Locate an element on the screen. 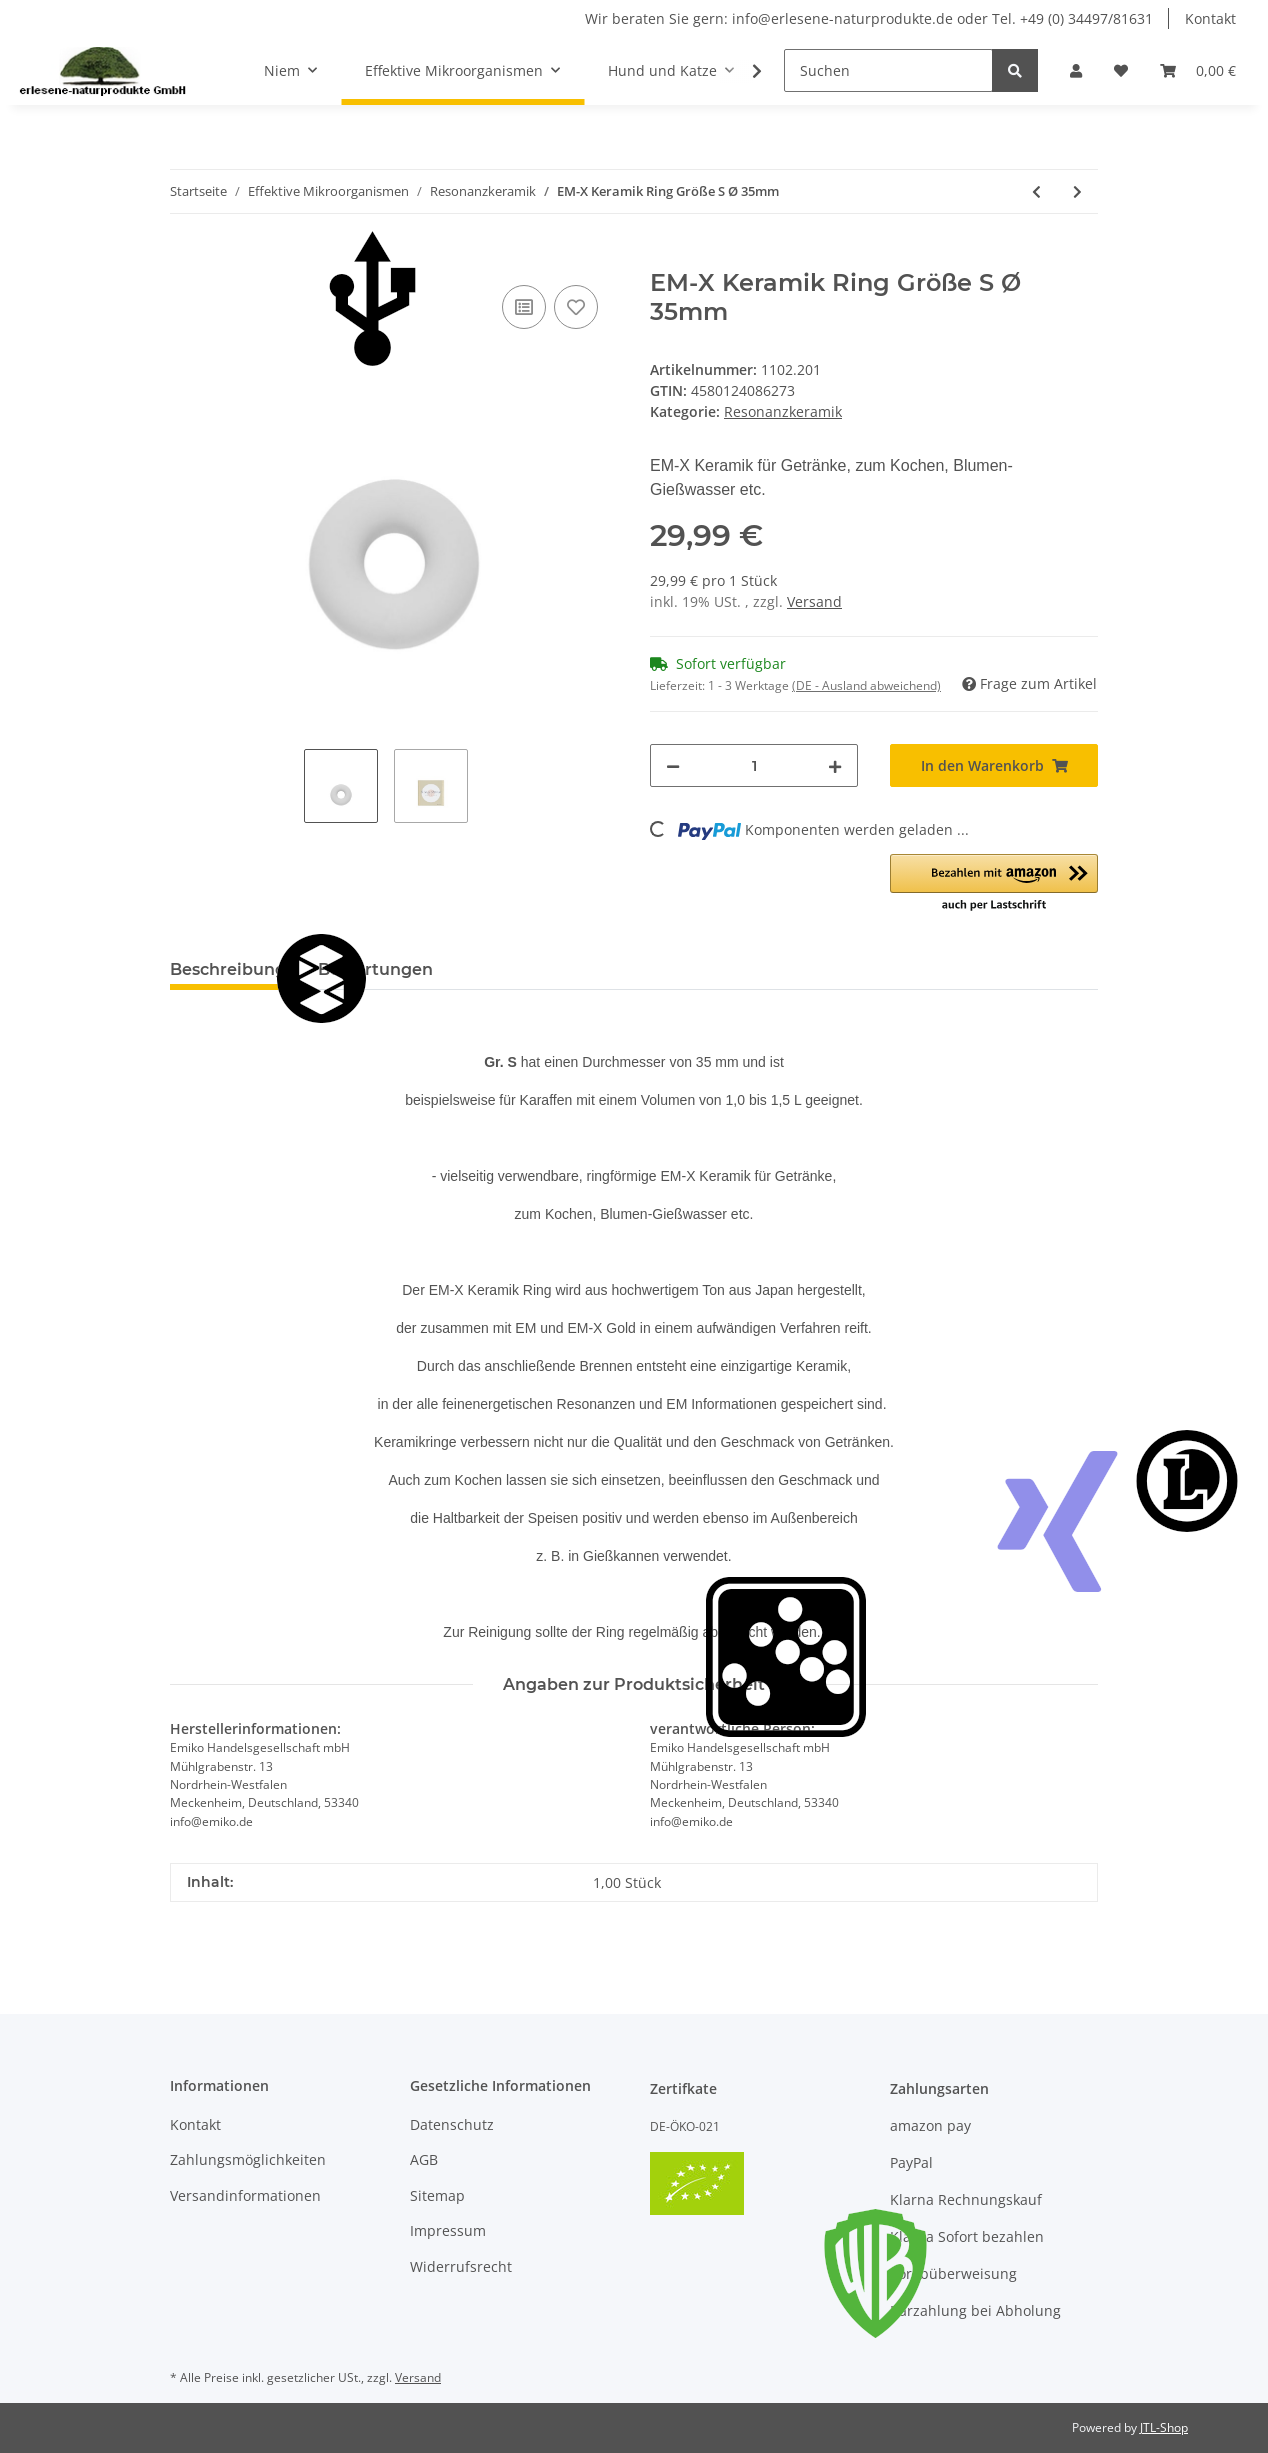 The image size is (1268, 2453). E.Leclerc brand logo is located at coordinates (1187, 1481).